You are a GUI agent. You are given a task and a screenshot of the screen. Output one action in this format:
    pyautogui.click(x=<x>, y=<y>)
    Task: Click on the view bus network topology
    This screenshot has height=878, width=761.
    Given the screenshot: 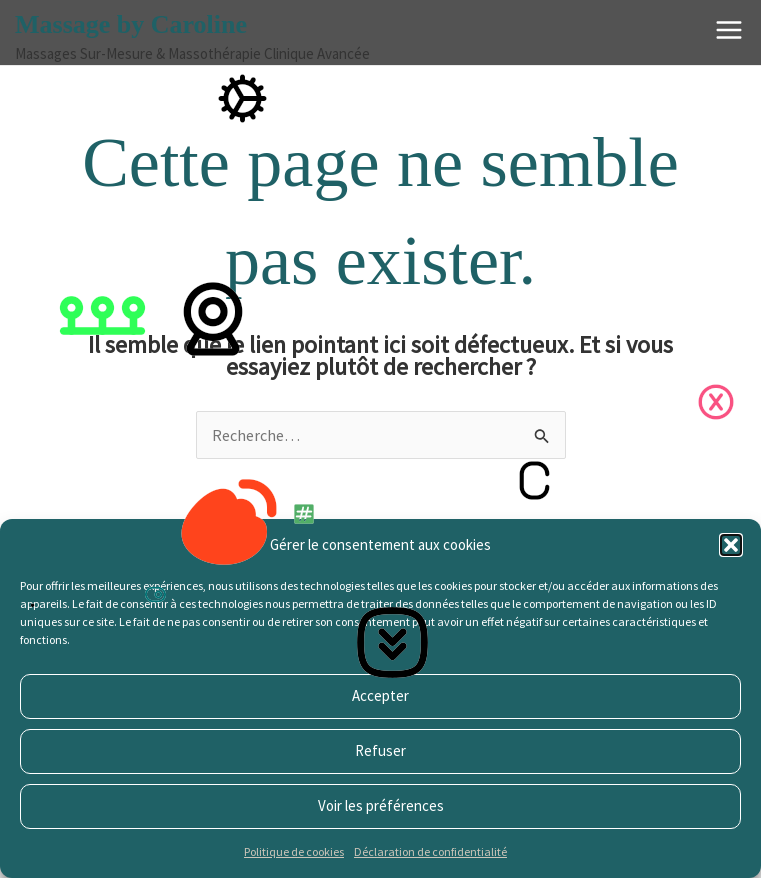 What is the action you would take?
    pyautogui.click(x=102, y=315)
    